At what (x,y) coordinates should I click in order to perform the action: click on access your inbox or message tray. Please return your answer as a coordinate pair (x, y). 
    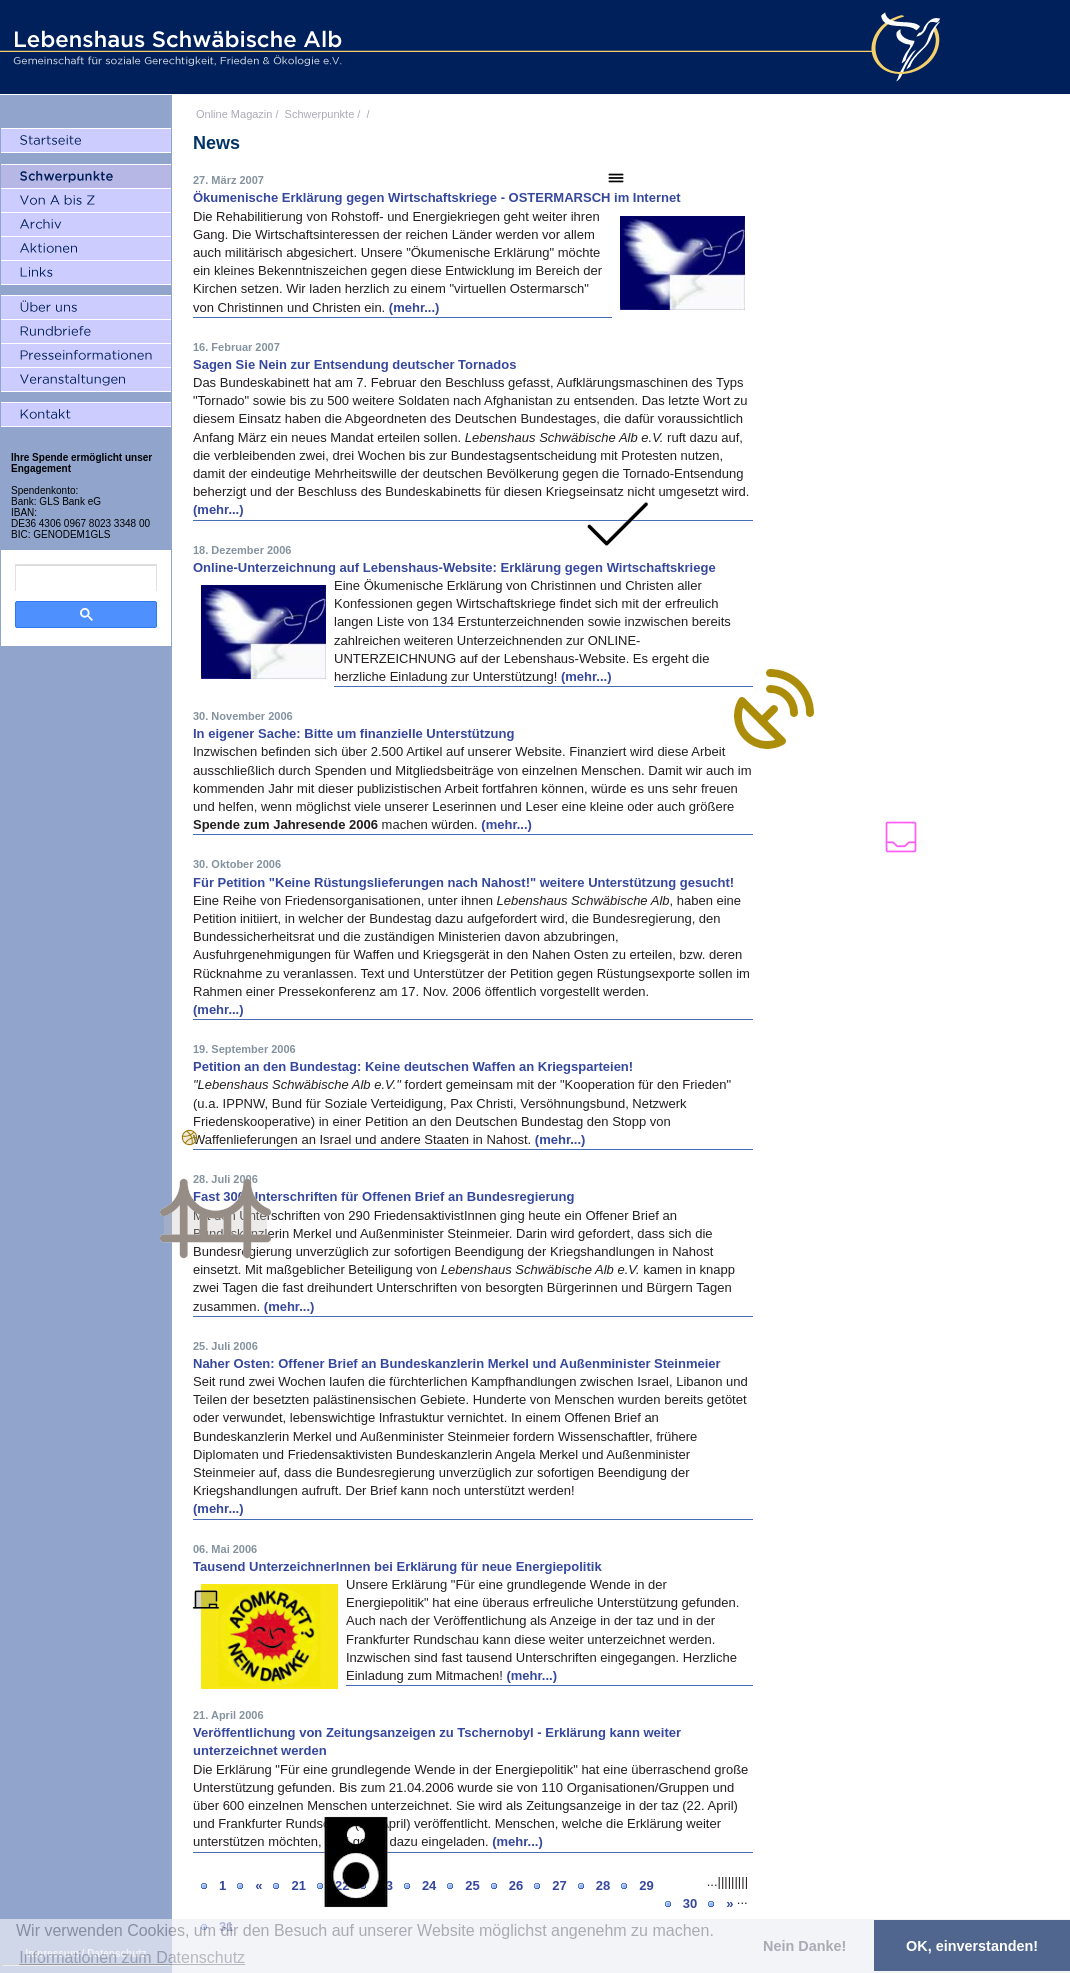
    Looking at the image, I should click on (901, 837).